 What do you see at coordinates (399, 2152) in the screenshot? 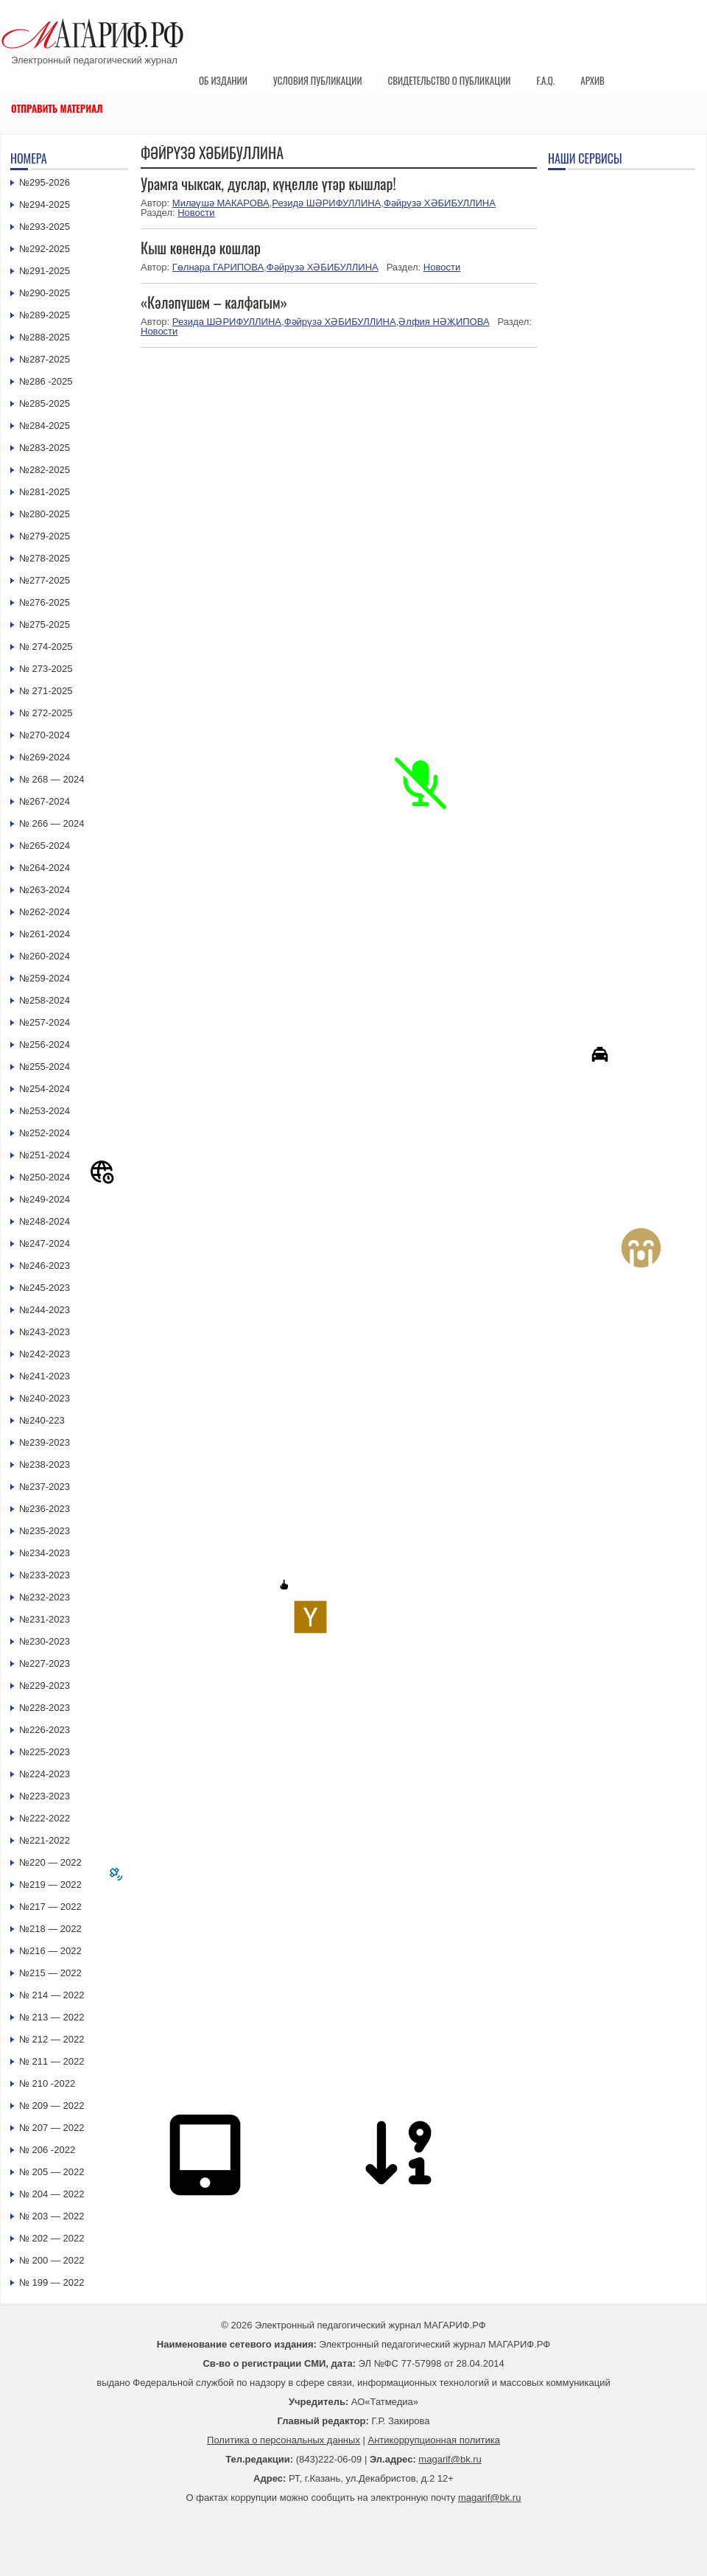
I see `sort items in descending numerical order (9 to 1)` at bounding box center [399, 2152].